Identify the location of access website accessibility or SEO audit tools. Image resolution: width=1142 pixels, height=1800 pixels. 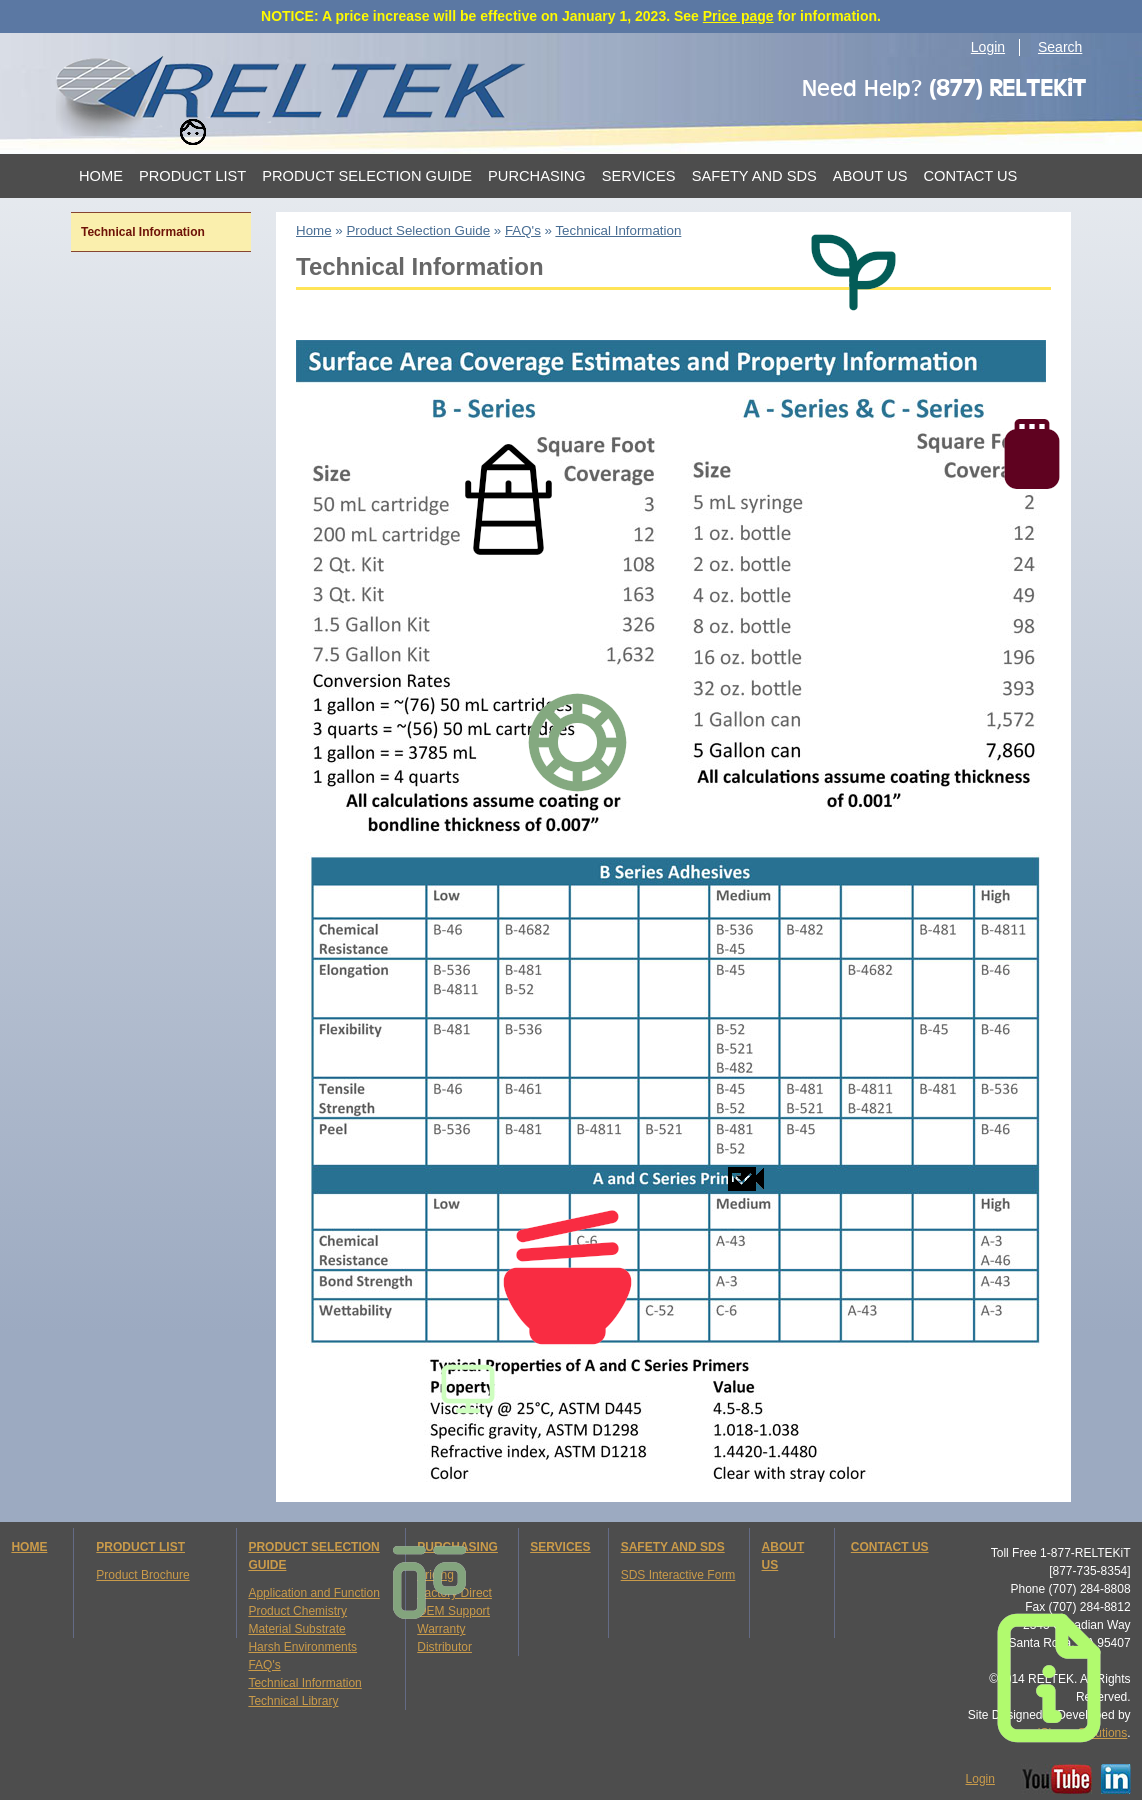
(508, 503).